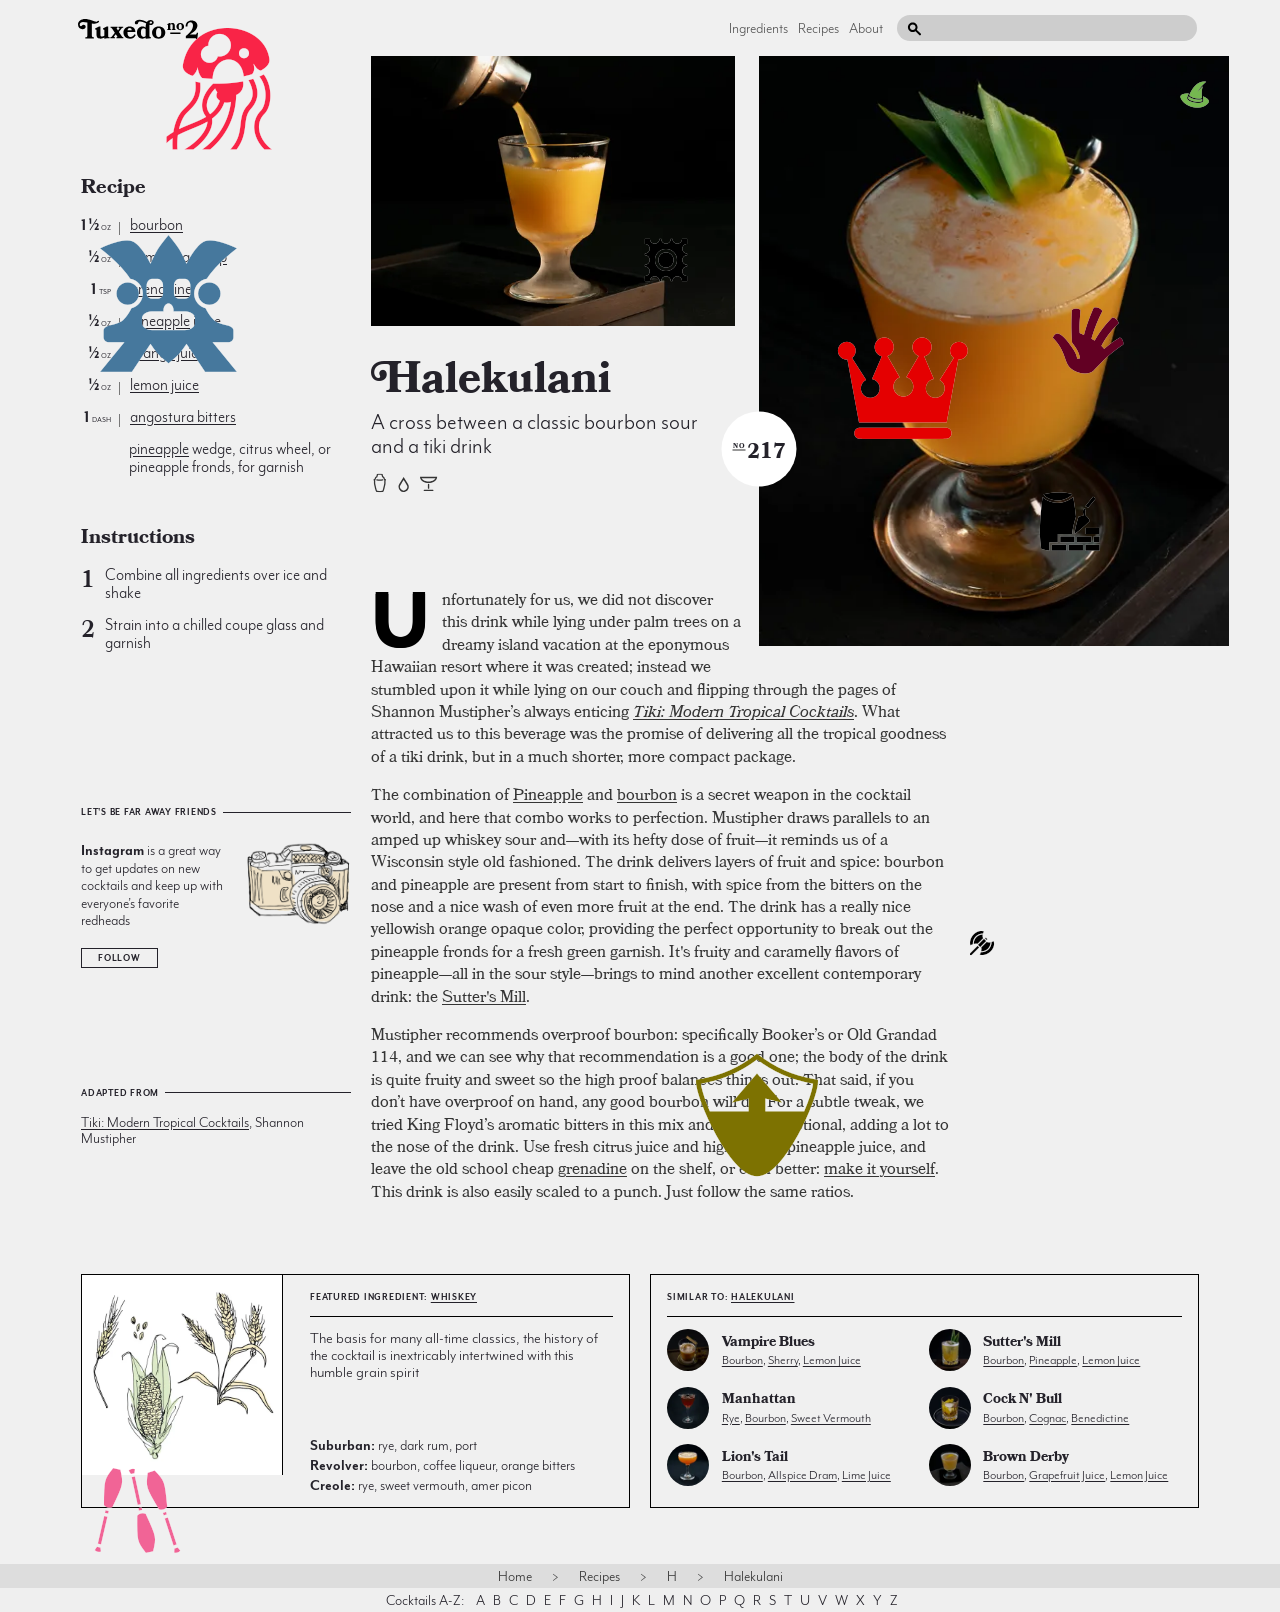 The width and height of the screenshot is (1280, 1612). I want to click on indicates premium or VIP membership status, so click(903, 392).